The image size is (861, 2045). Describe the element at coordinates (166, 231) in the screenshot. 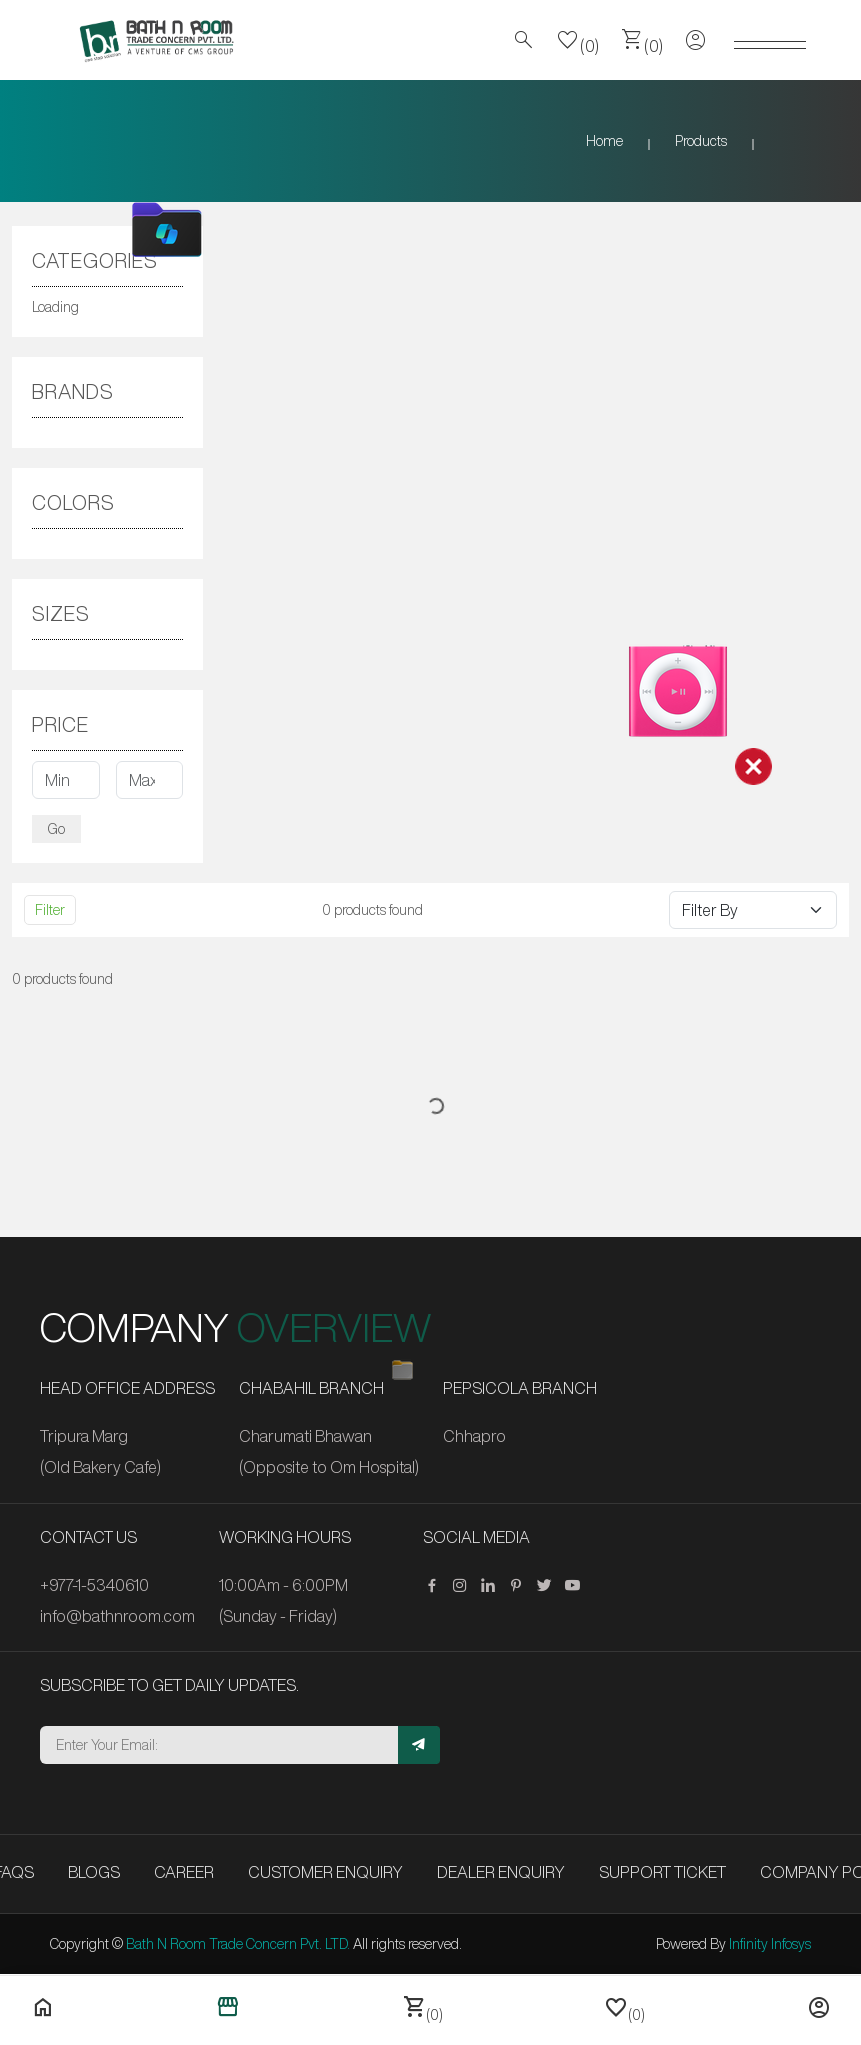

I see `open folder containing Microsoft Copilot files` at that location.